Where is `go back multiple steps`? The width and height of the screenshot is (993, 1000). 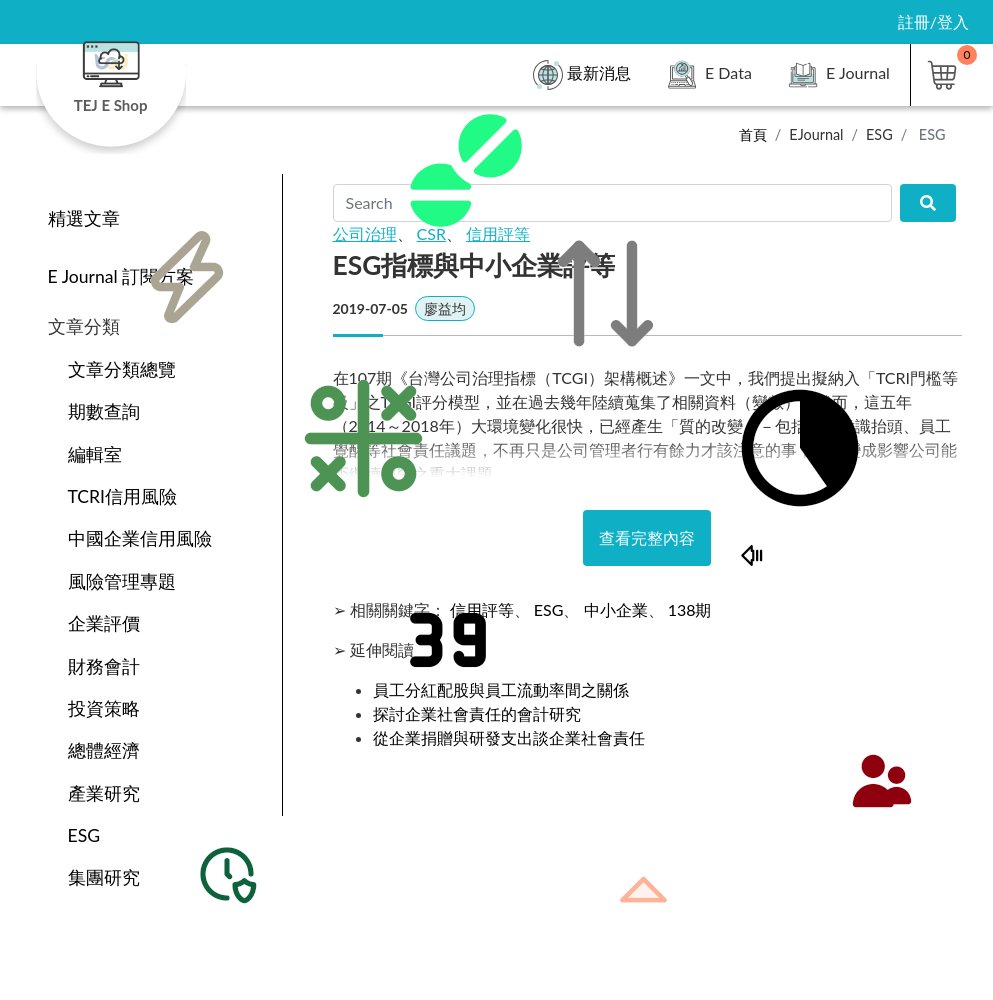
go back multiple steps is located at coordinates (752, 555).